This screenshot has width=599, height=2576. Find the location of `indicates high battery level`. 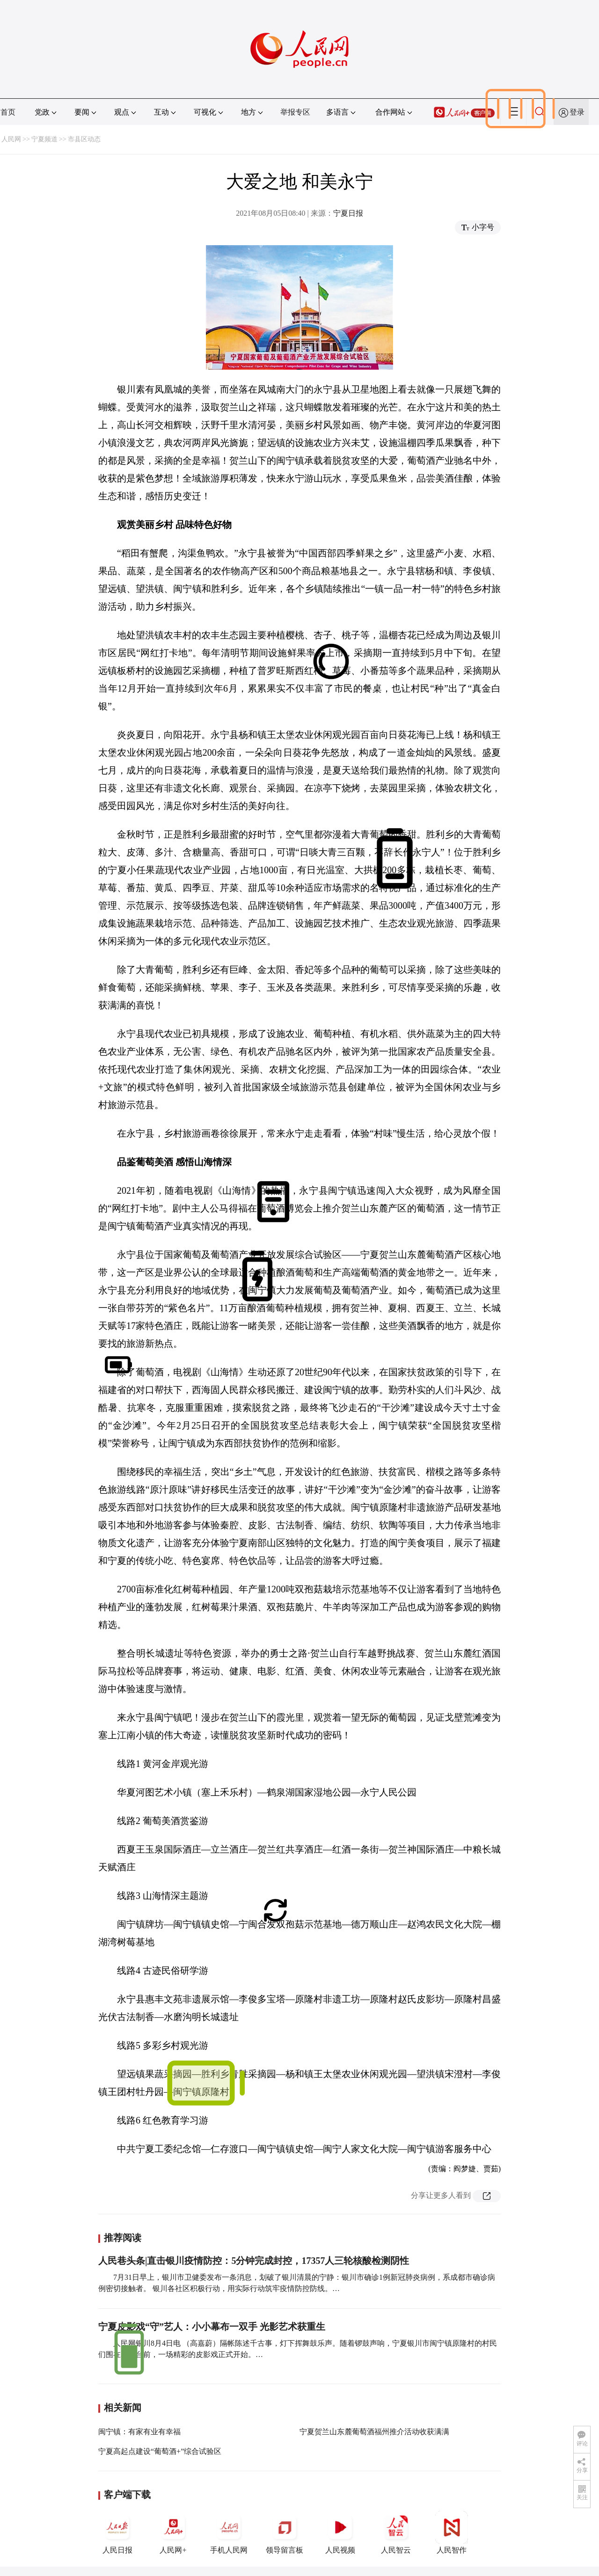

indicates high battery level is located at coordinates (129, 2350).